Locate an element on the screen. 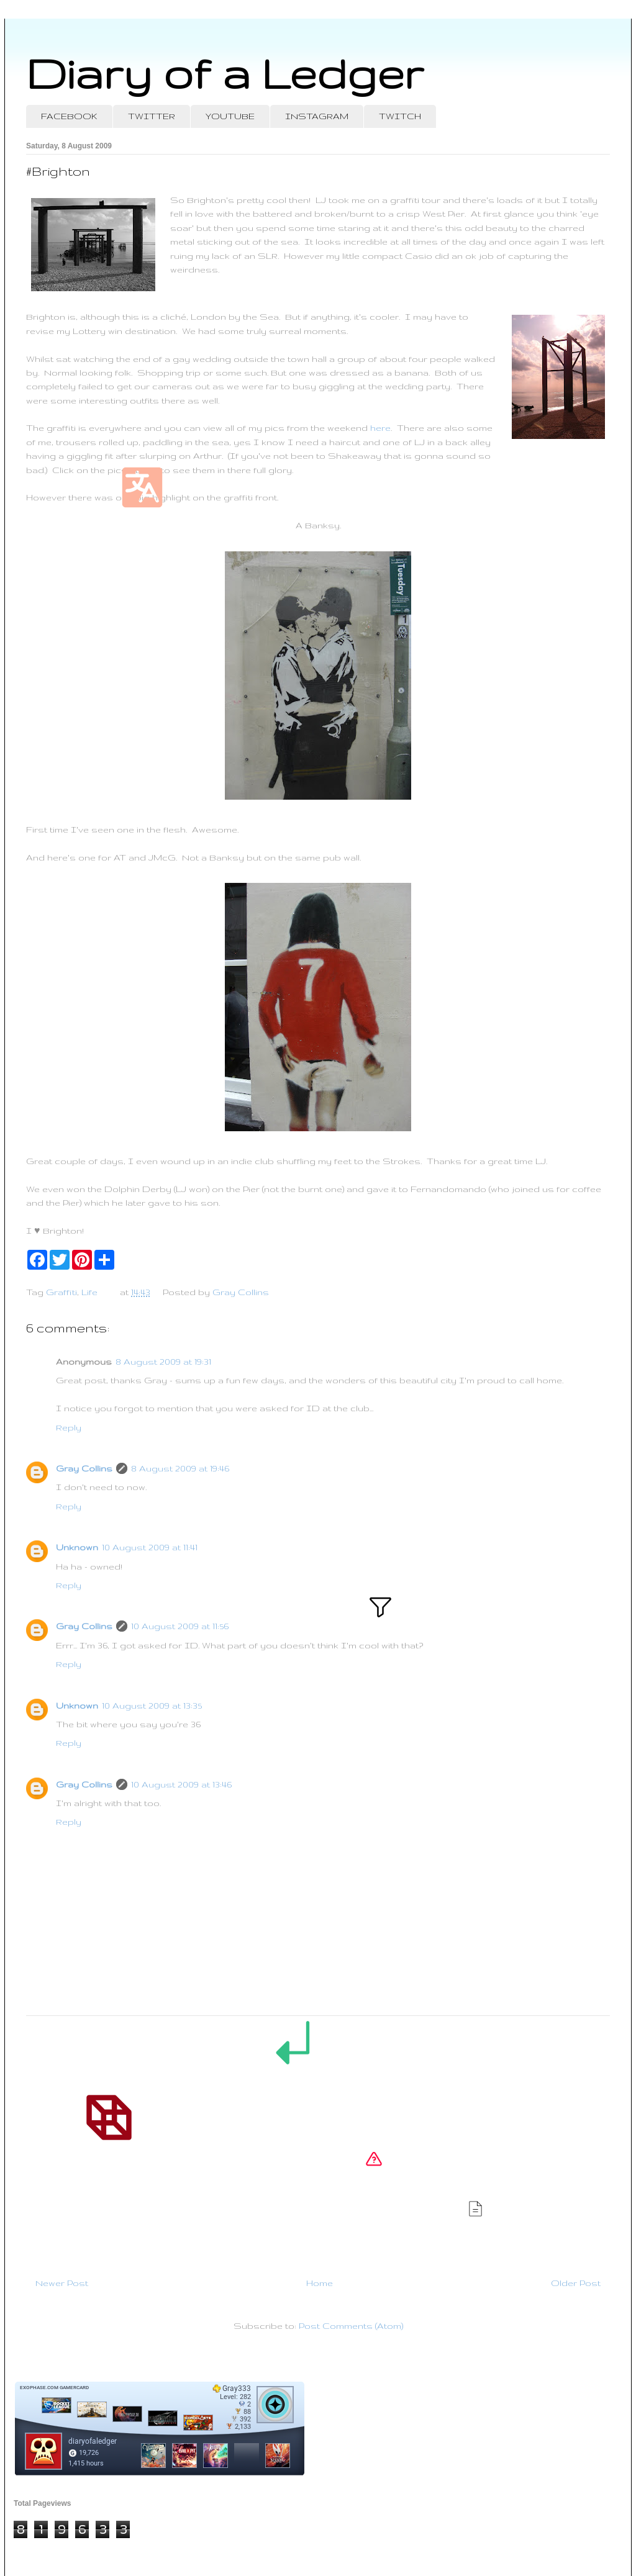 The height and width of the screenshot is (2576, 636). view document or text file is located at coordinates (475, 2208).